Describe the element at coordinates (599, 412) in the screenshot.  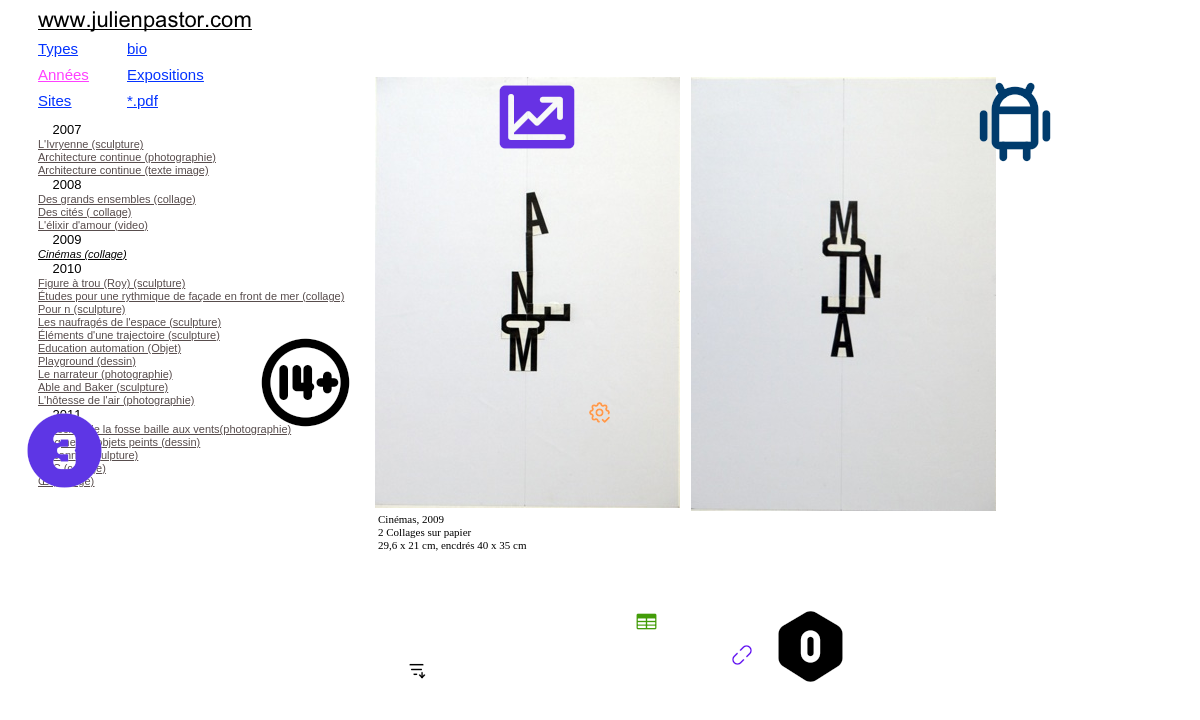
I see `settings saved successfully` at that location.